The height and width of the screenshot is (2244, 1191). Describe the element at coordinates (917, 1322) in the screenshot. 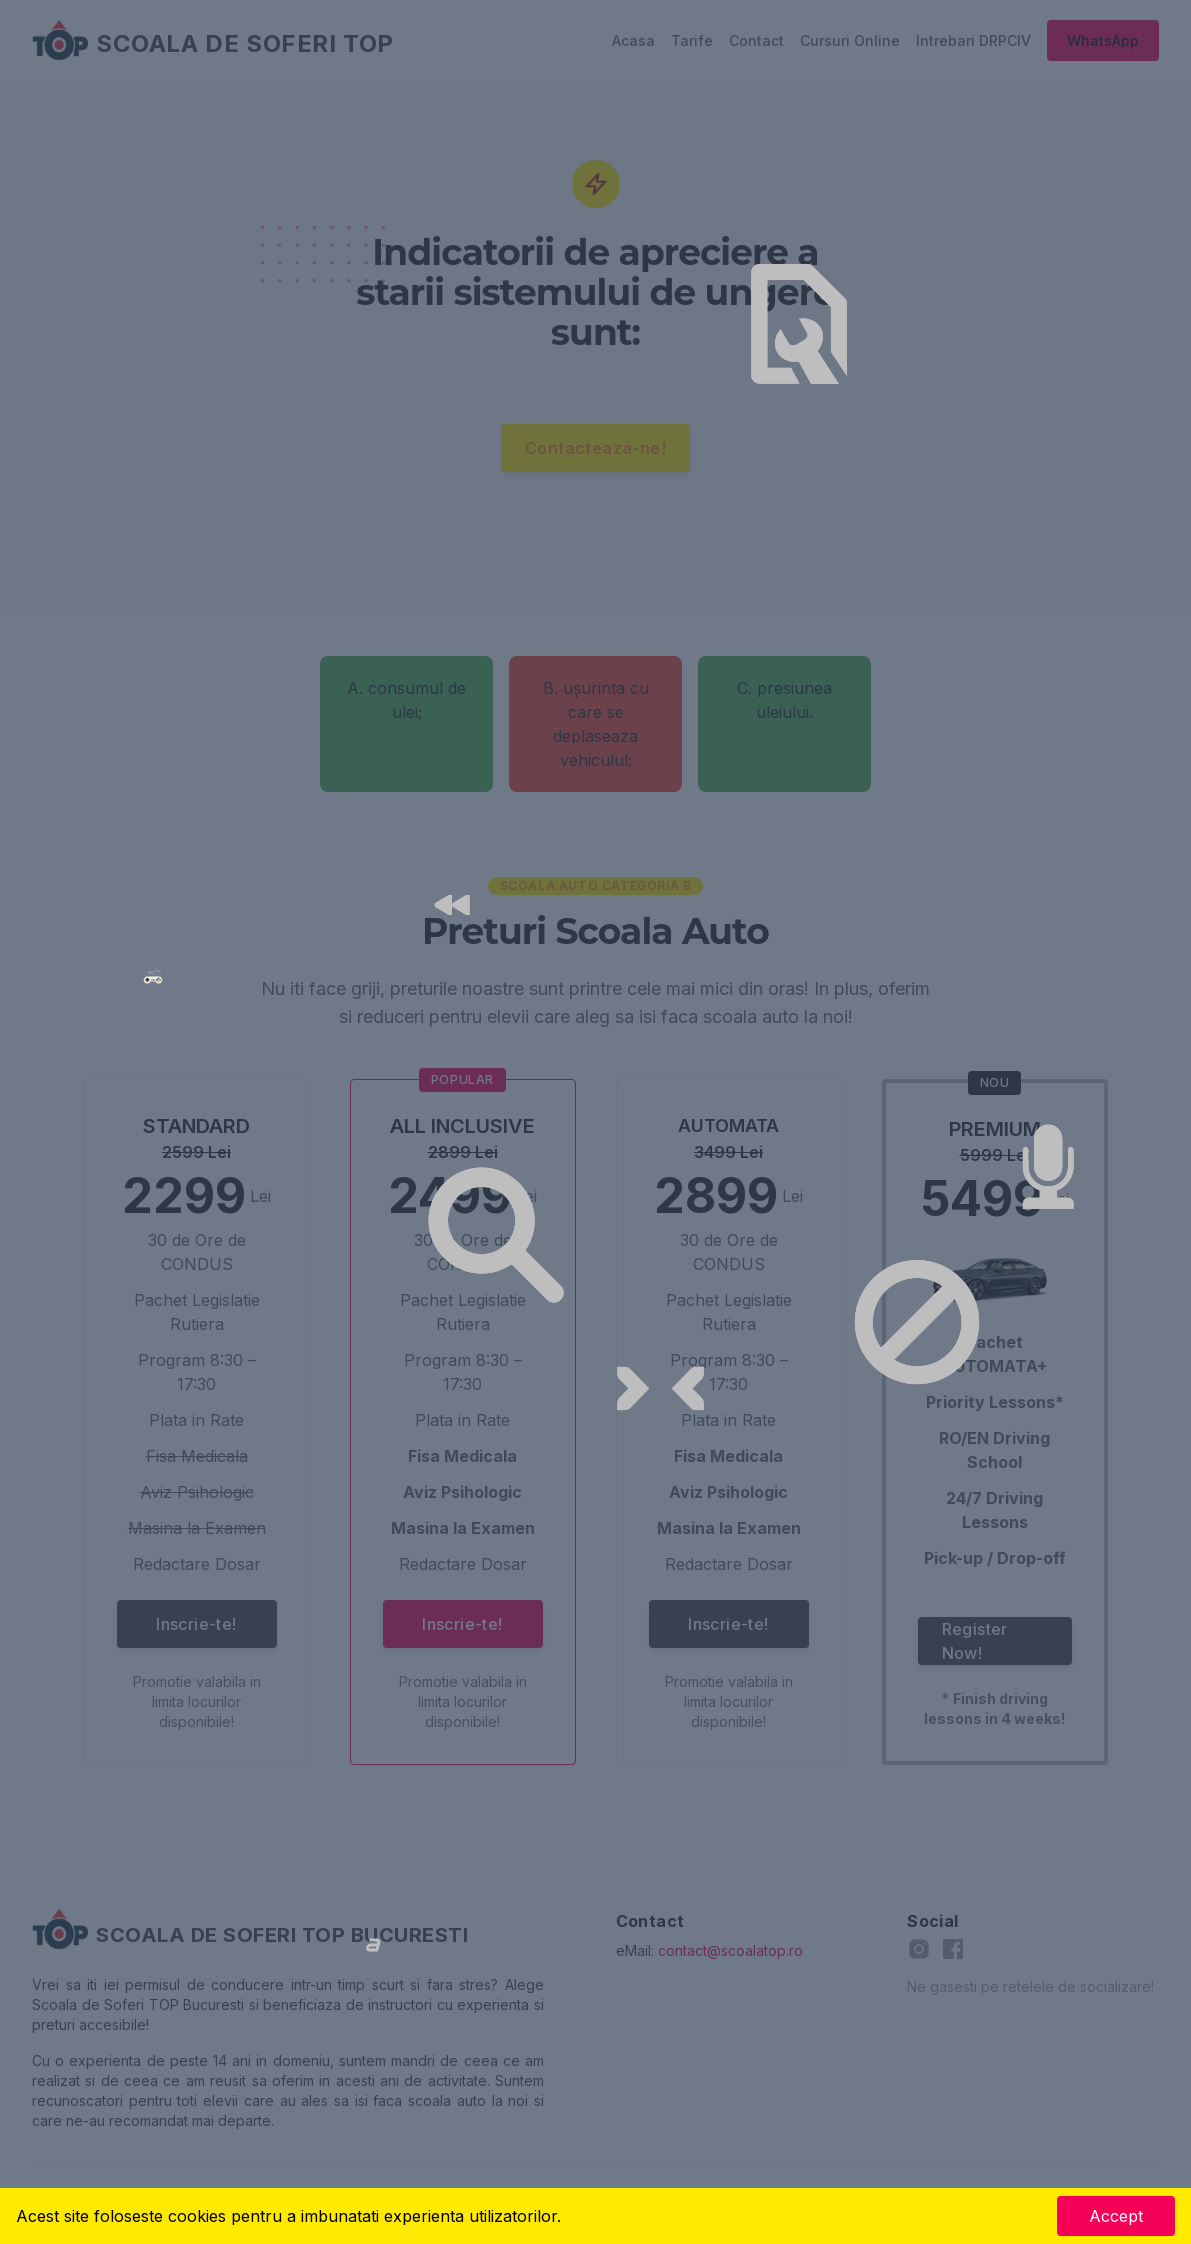

I see `indicates an action is currently unavailable` at that location.